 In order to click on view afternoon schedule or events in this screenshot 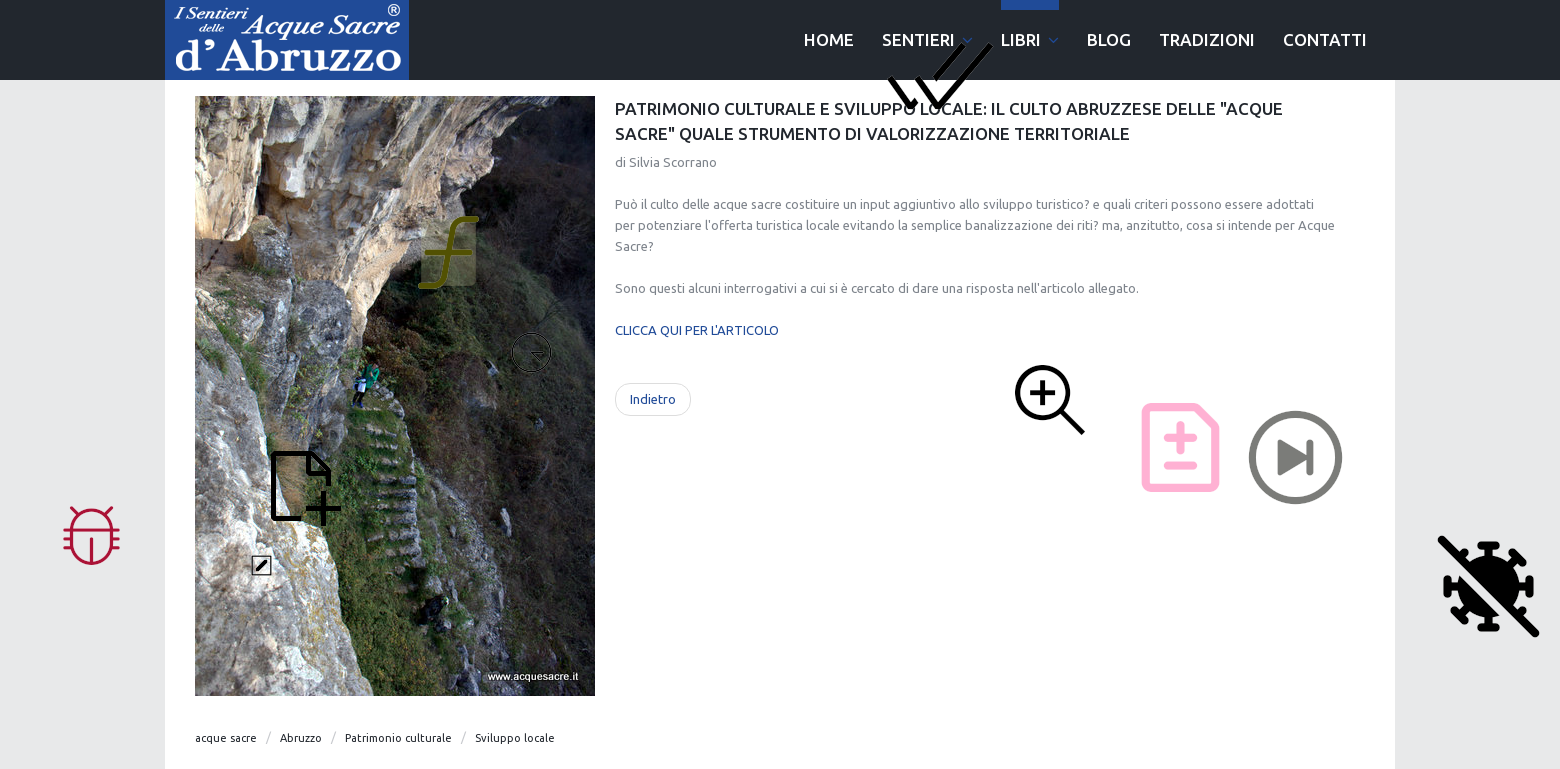, I will do `click(531, 352)`.